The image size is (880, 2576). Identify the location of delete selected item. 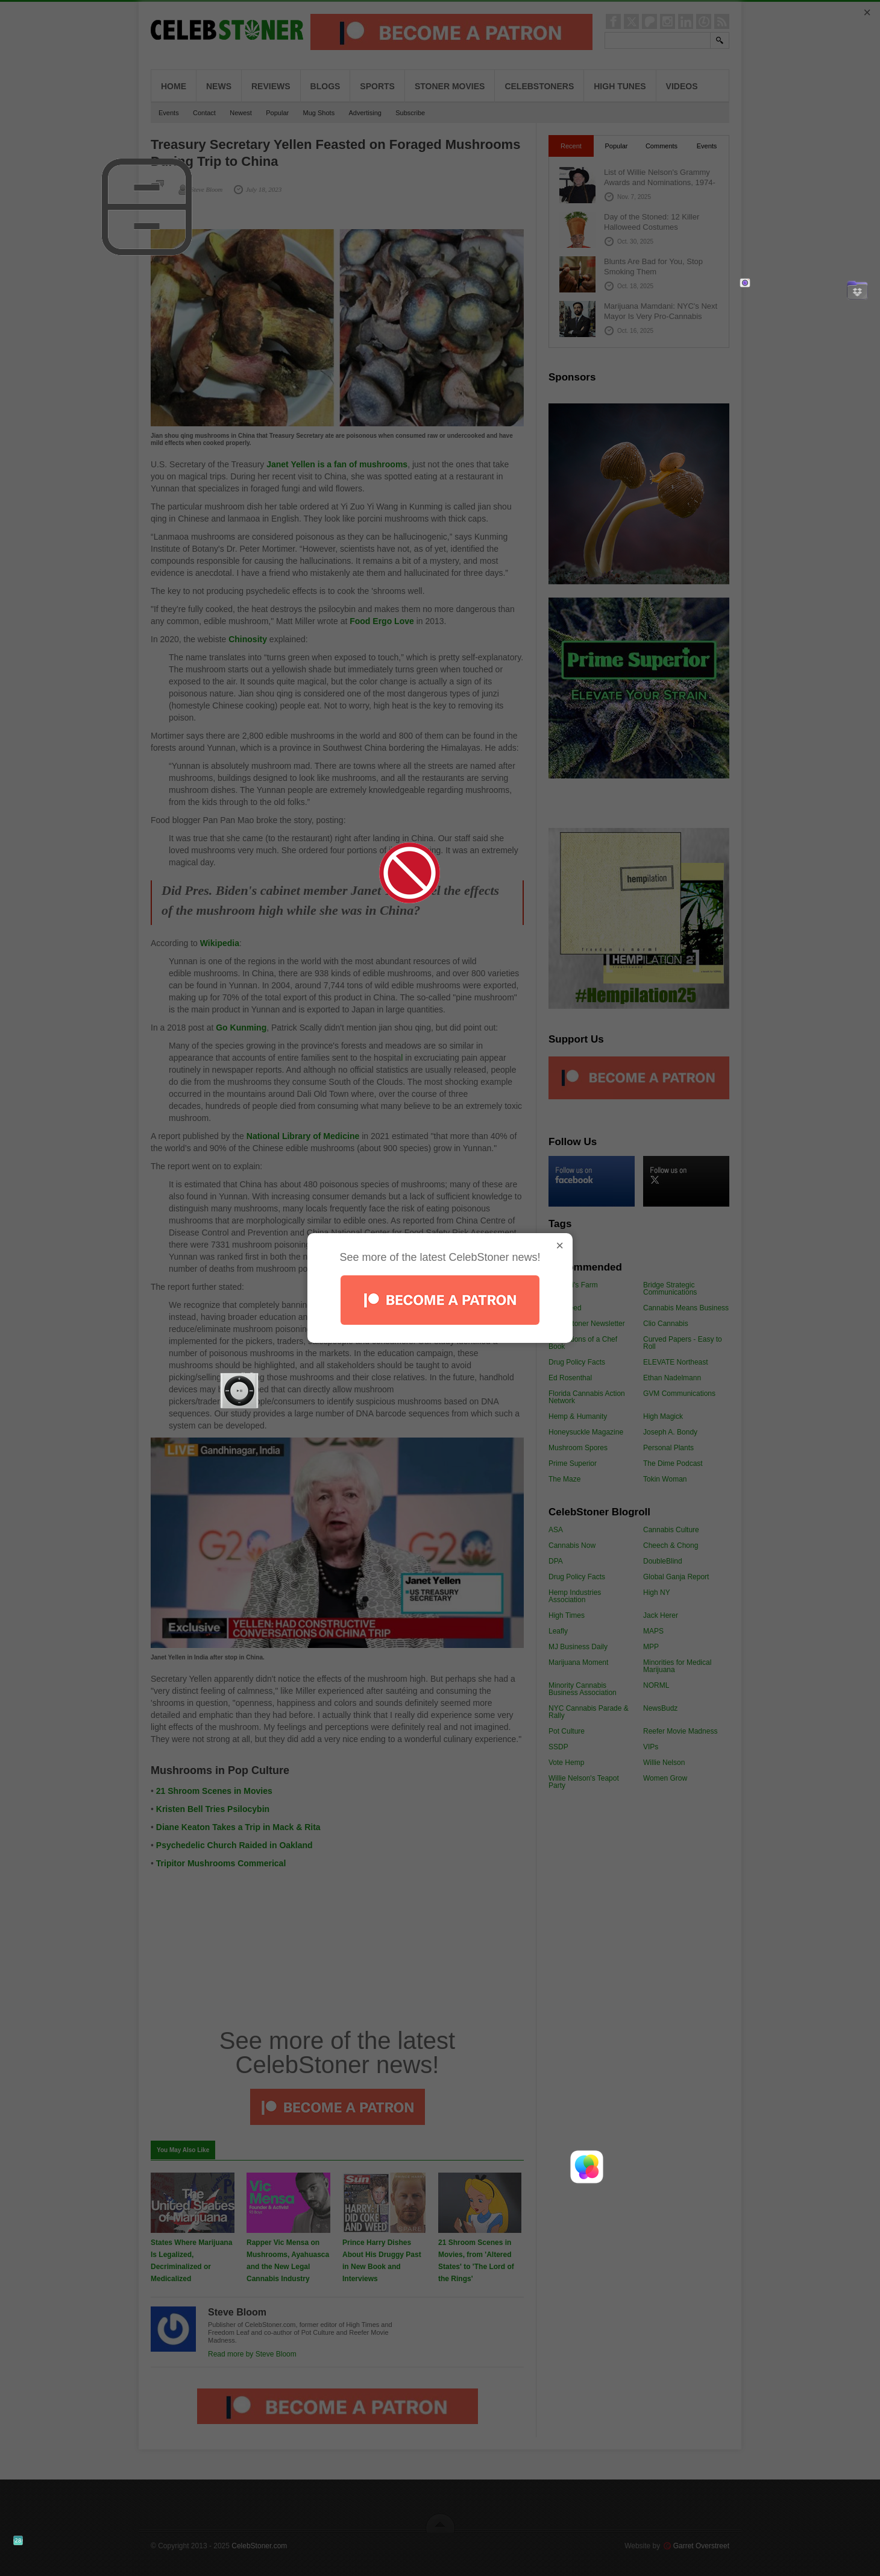
(409, 873).